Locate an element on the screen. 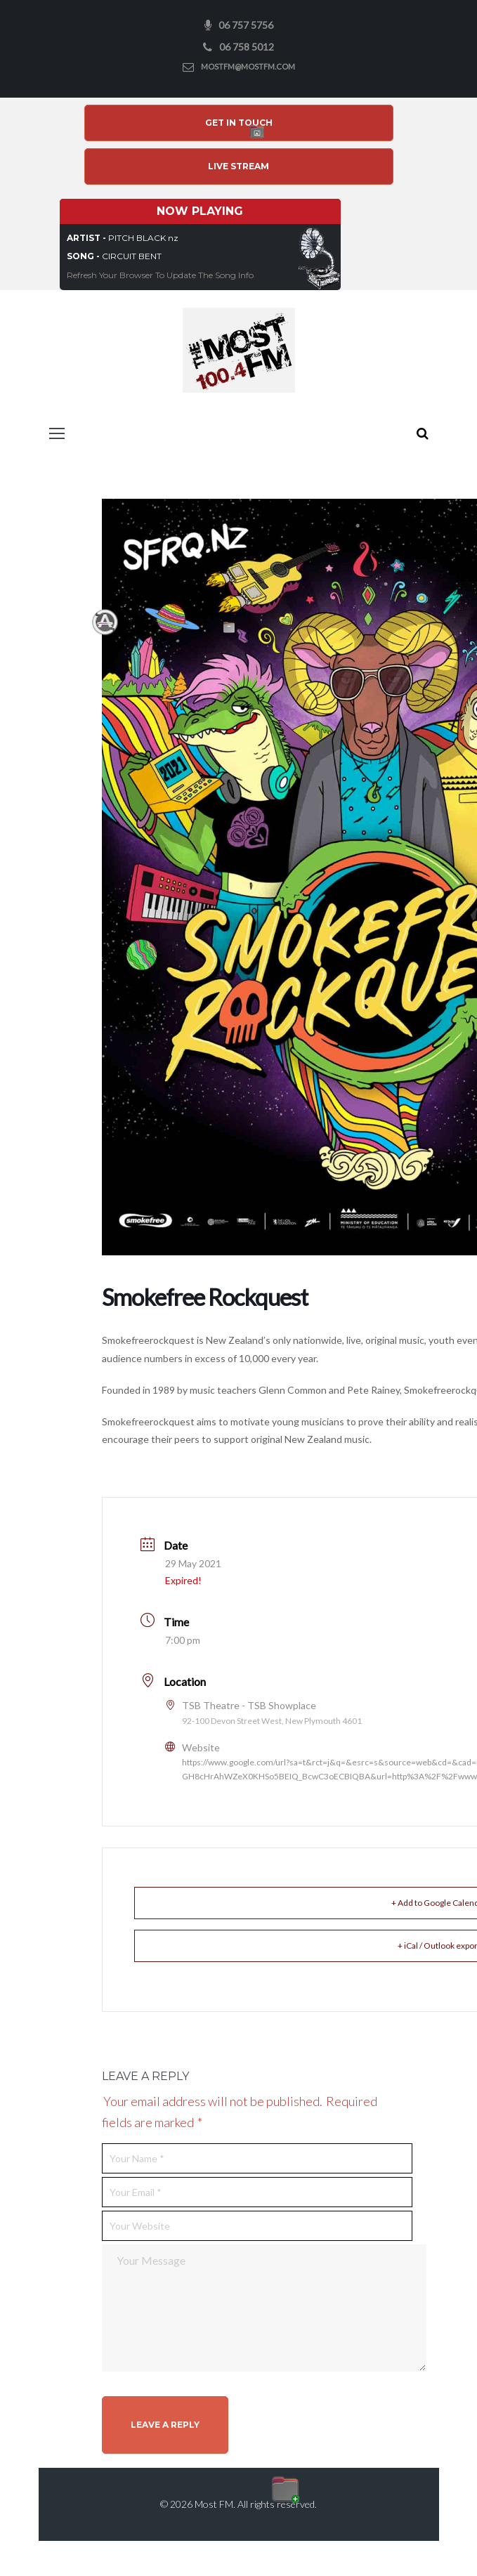 The width and height of the screenshot is (477, 2576). open the software updater application is located at coordinates (105, 622).